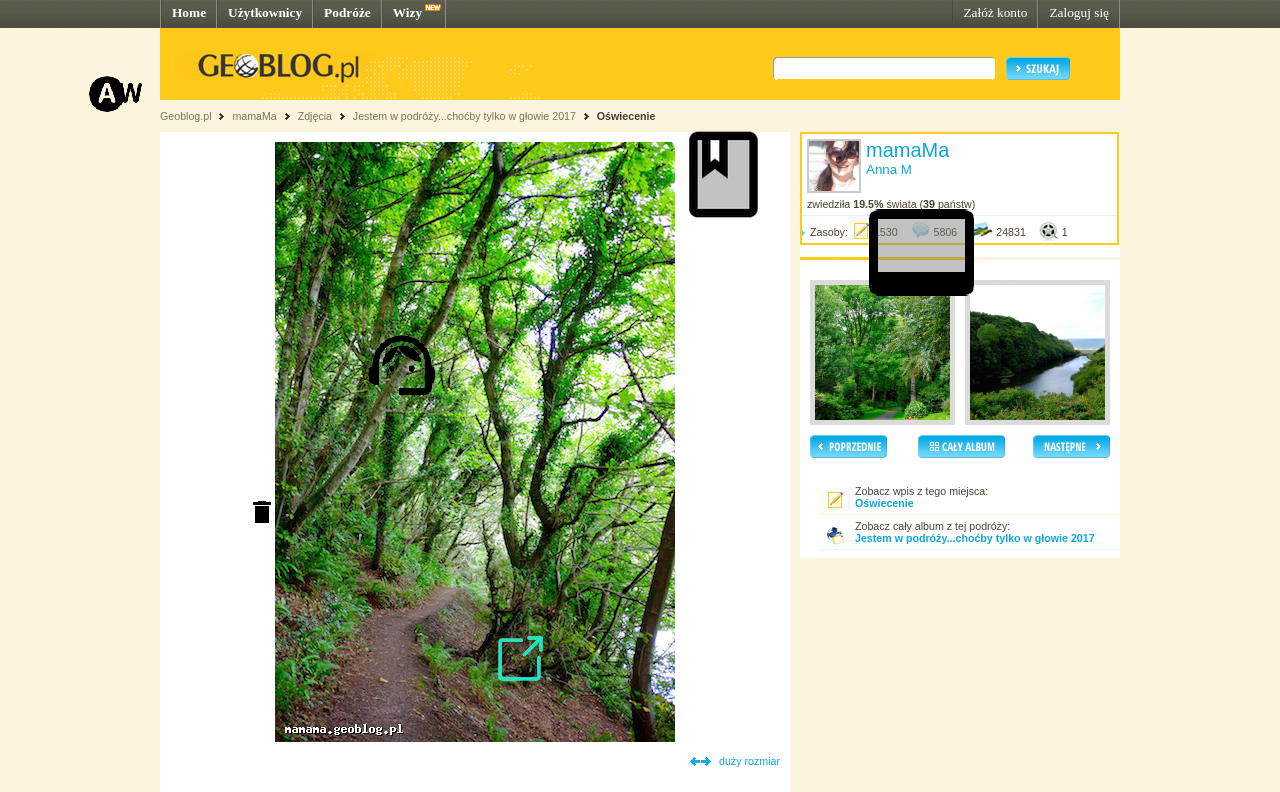  Describe the element at coordinates (116, 94) in the screenshot. I see `toggle automatic white balance` at that location.